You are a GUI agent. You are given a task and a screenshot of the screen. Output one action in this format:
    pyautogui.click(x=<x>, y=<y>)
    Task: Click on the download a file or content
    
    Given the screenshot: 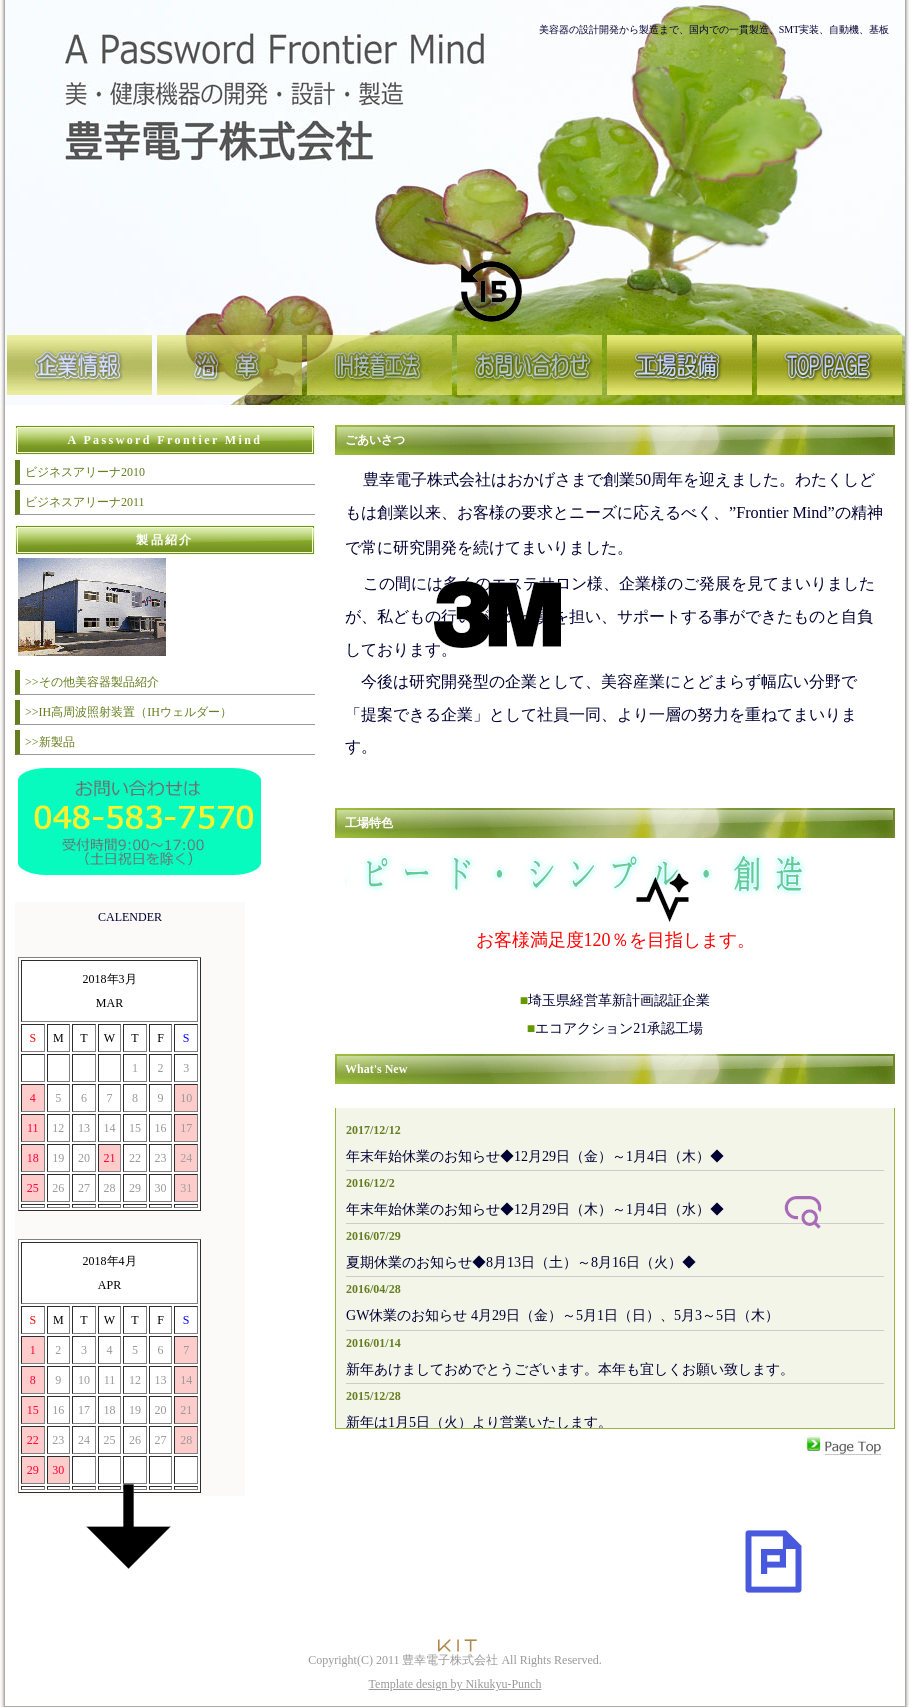 What is the action you would take?
    pyautogui.click(x=128, y=1526)
    